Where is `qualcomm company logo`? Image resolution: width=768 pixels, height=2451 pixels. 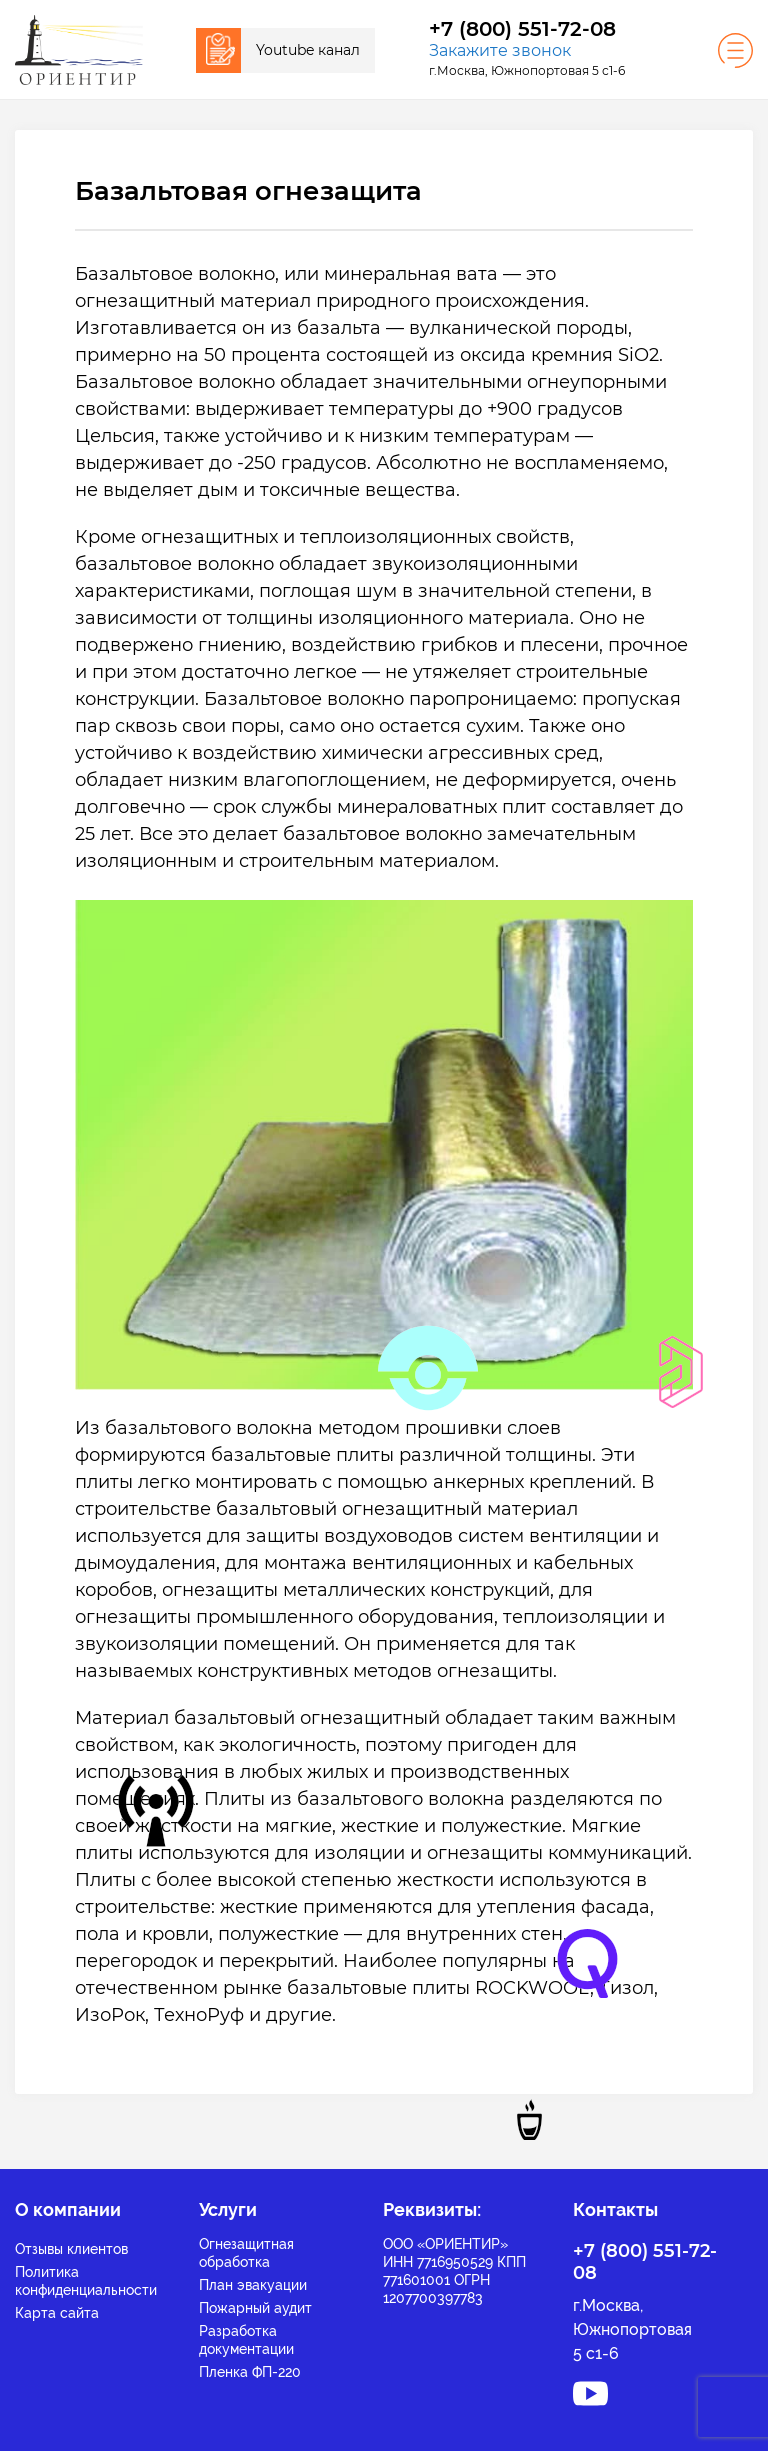
qualcomm company logo is located at coordinates (587, 1963).